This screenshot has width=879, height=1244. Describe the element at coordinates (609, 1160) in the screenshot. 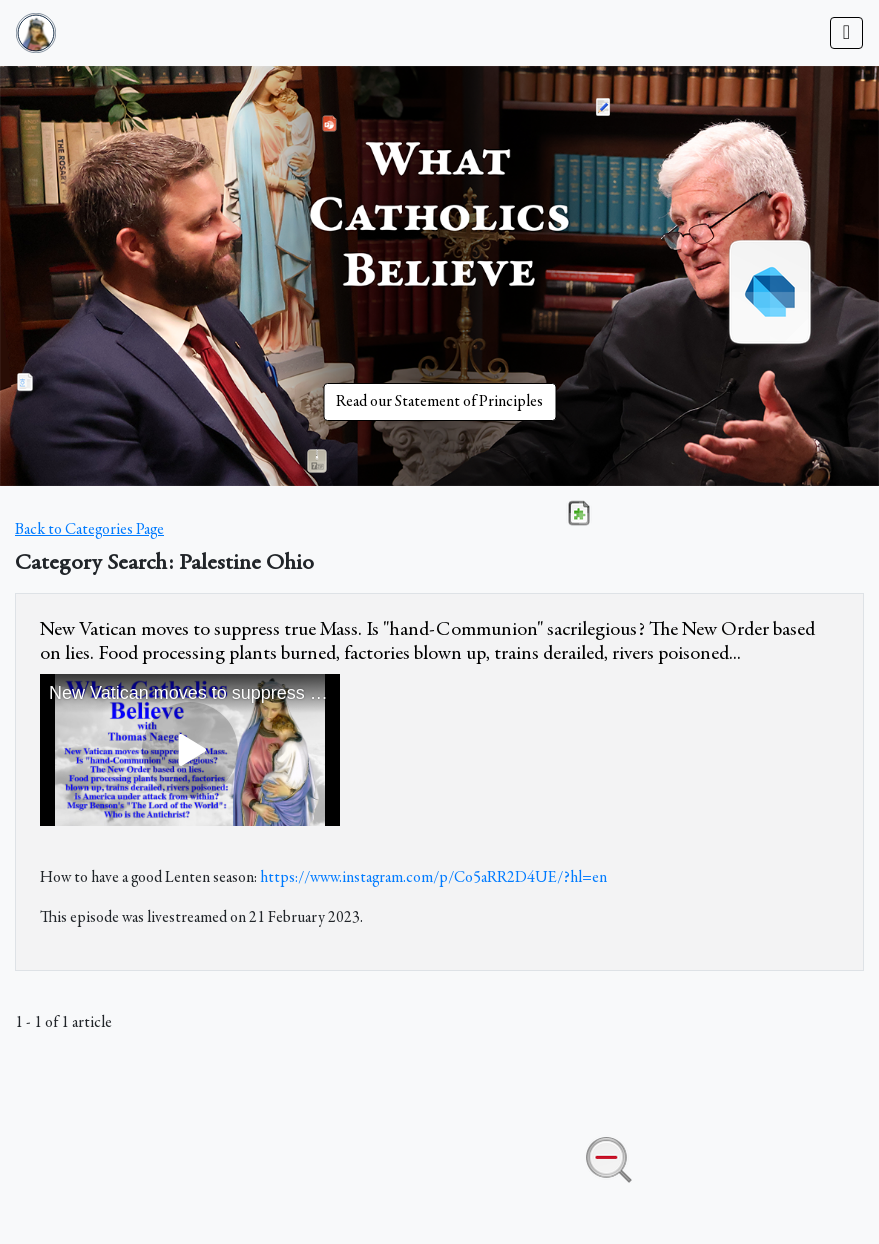

I see `zoom out of the current view` at that location.